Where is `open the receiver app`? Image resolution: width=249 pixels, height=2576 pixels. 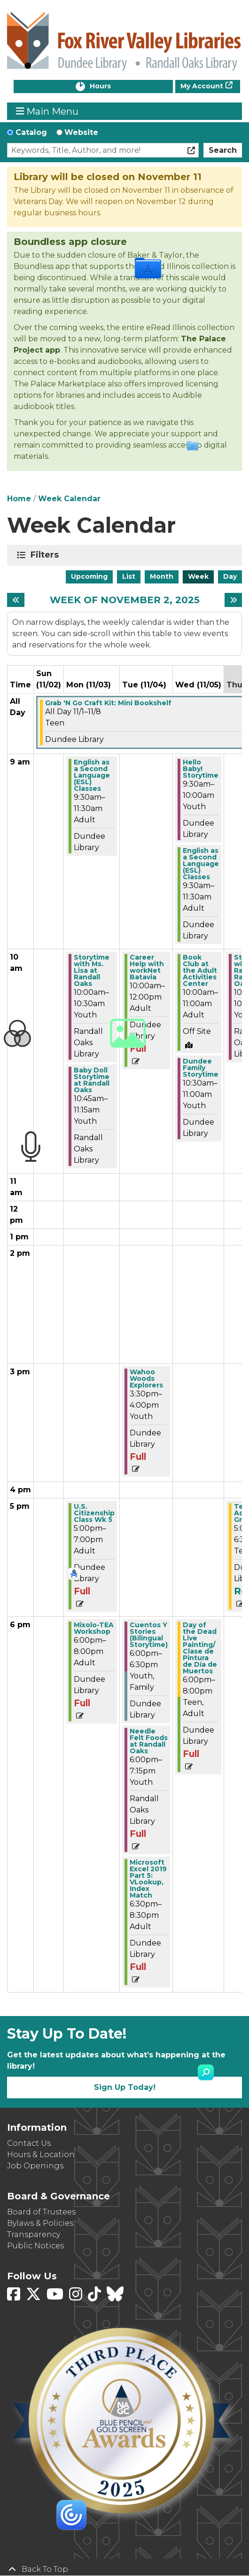
open the receiver app is located at coordinates (71, 2515).